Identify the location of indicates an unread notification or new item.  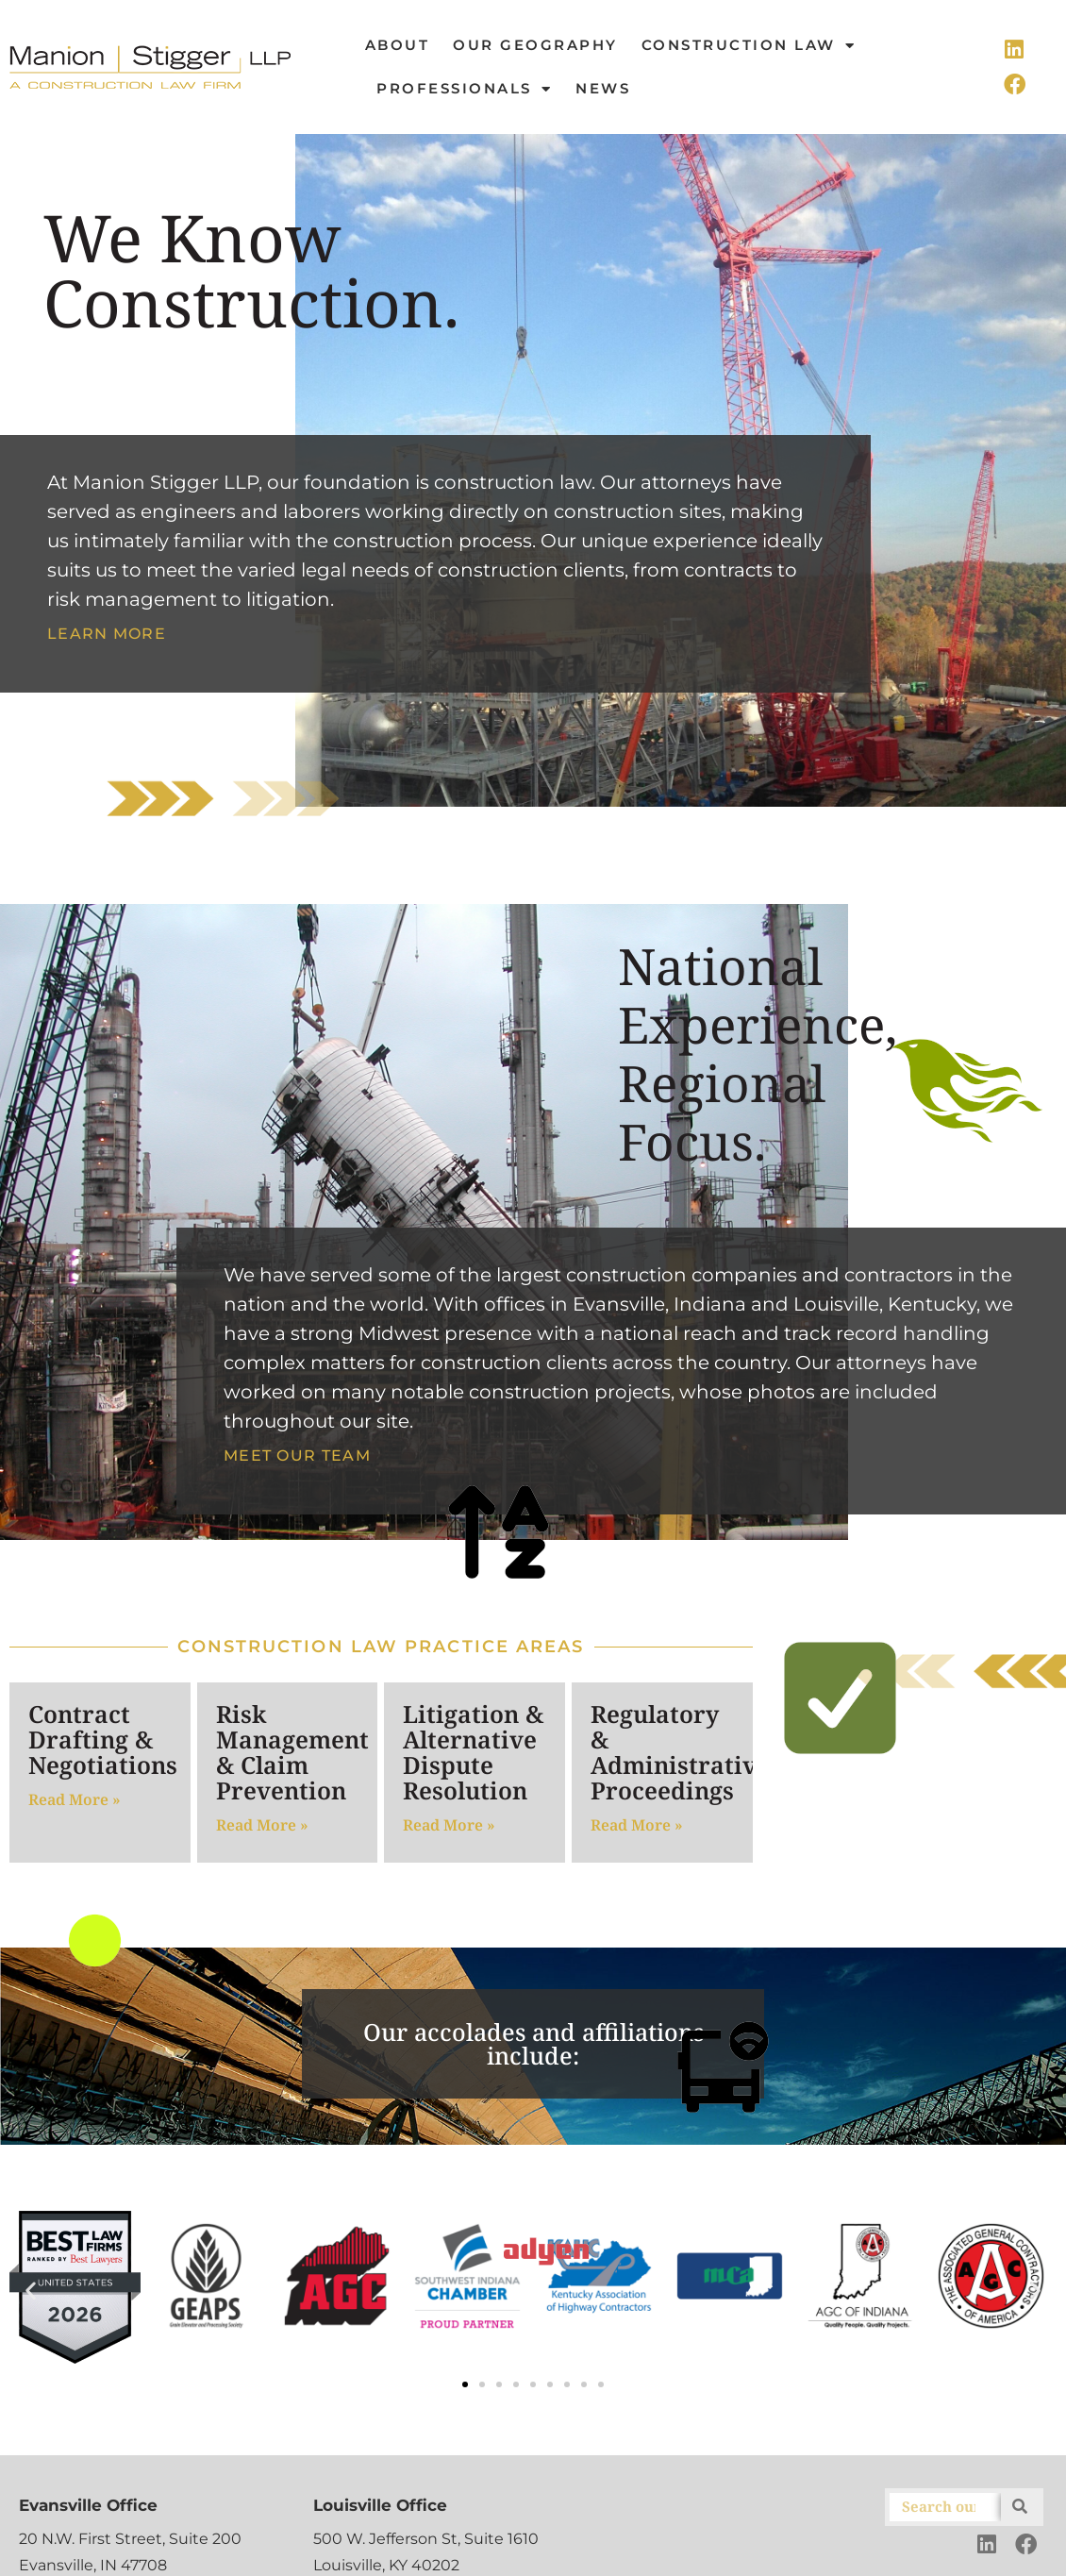
(94, 1940).